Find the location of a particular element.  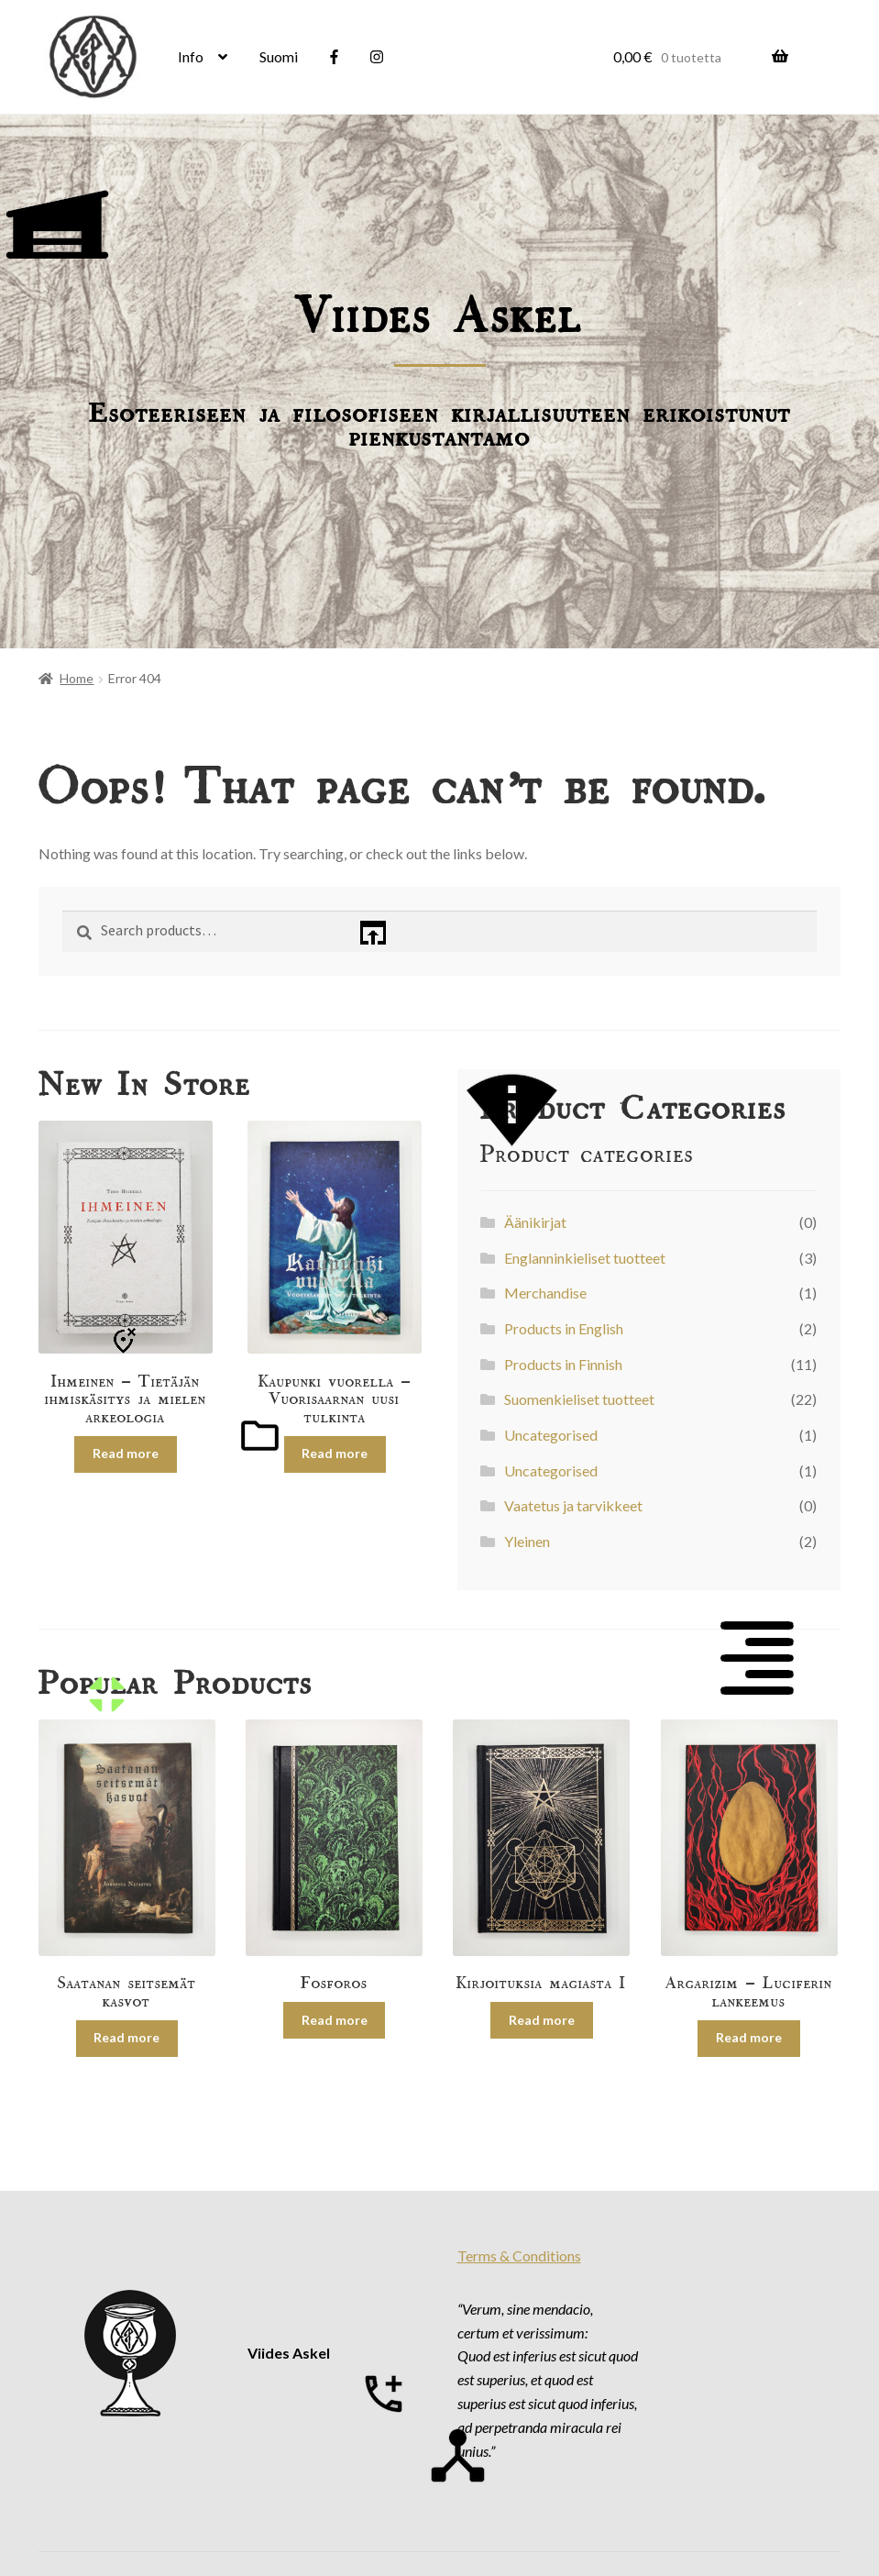

access warehouse or storage inventory is located at coordinates (57, 227).